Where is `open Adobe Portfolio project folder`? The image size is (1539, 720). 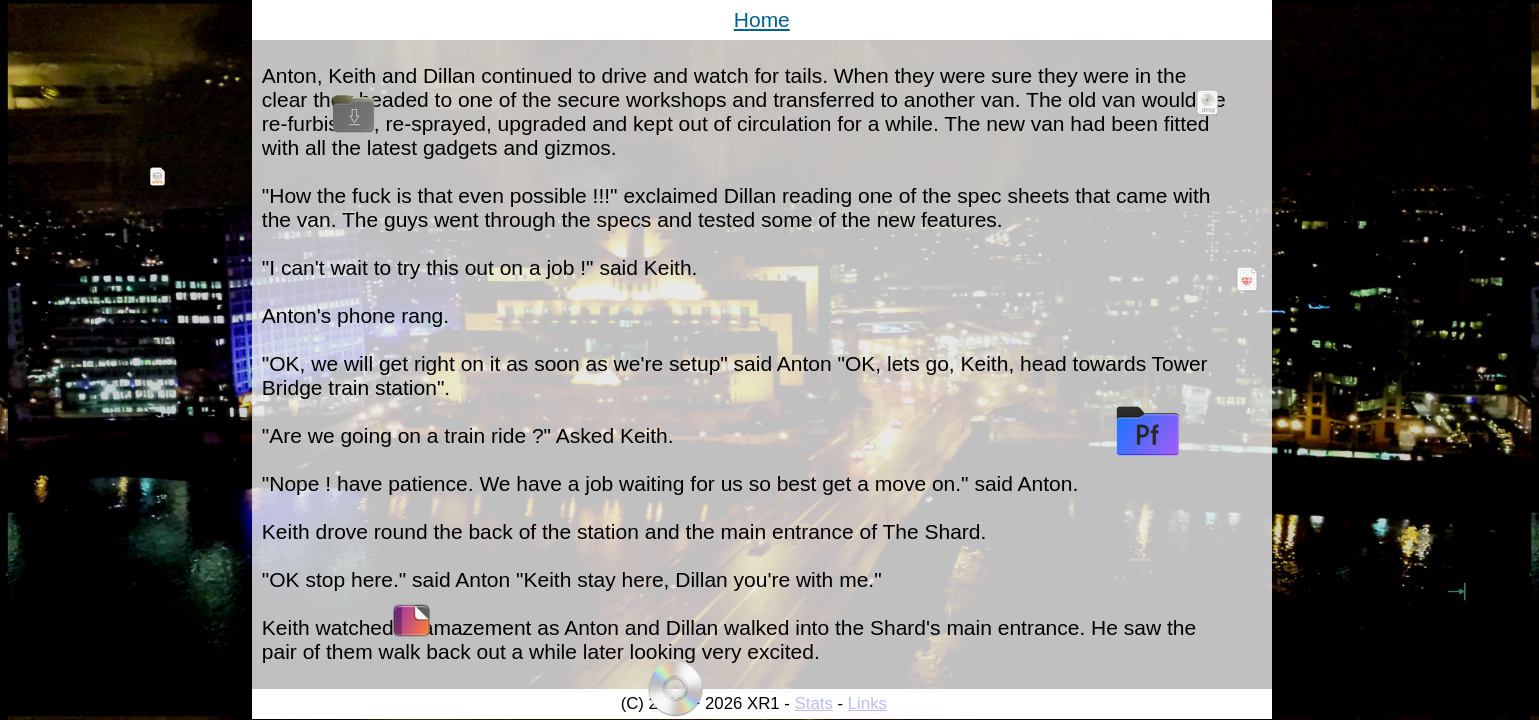 open Adobe Portfolio project folder is located at coordinates (1147, 432).